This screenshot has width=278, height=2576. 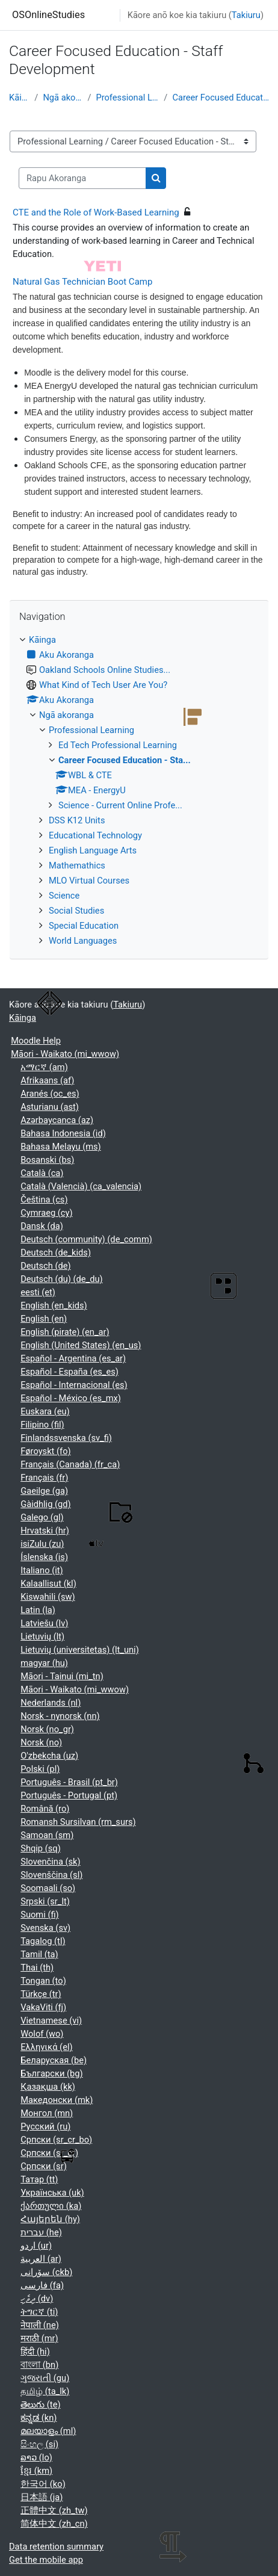 I want to click on merge branches in a git repository, so click(x=253, y=1763).